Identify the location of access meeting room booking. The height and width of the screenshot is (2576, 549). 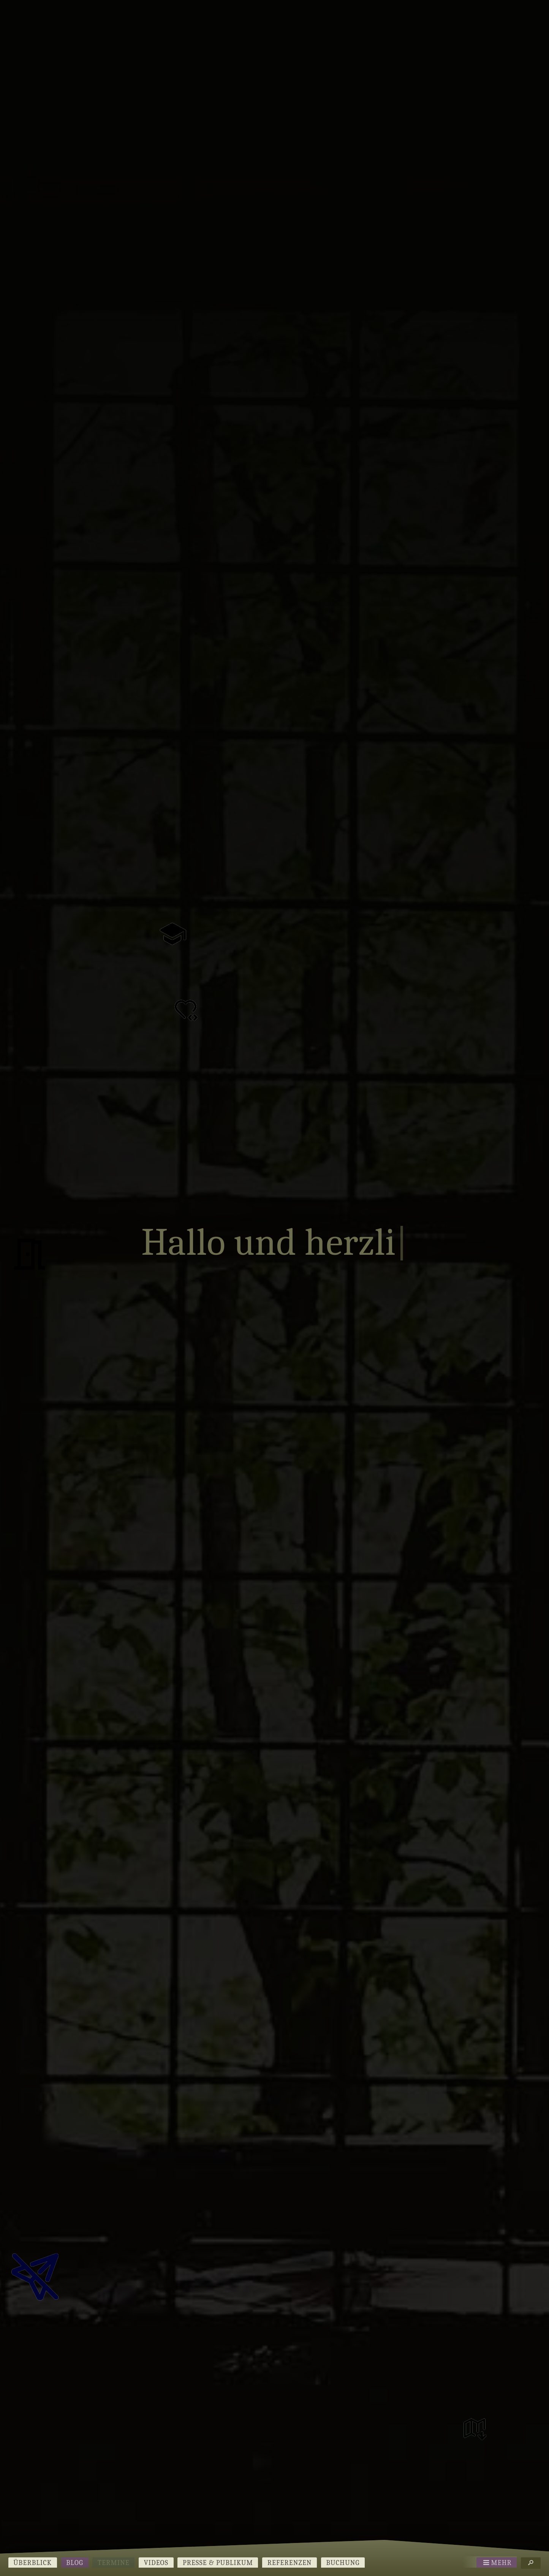
(29, 1254).